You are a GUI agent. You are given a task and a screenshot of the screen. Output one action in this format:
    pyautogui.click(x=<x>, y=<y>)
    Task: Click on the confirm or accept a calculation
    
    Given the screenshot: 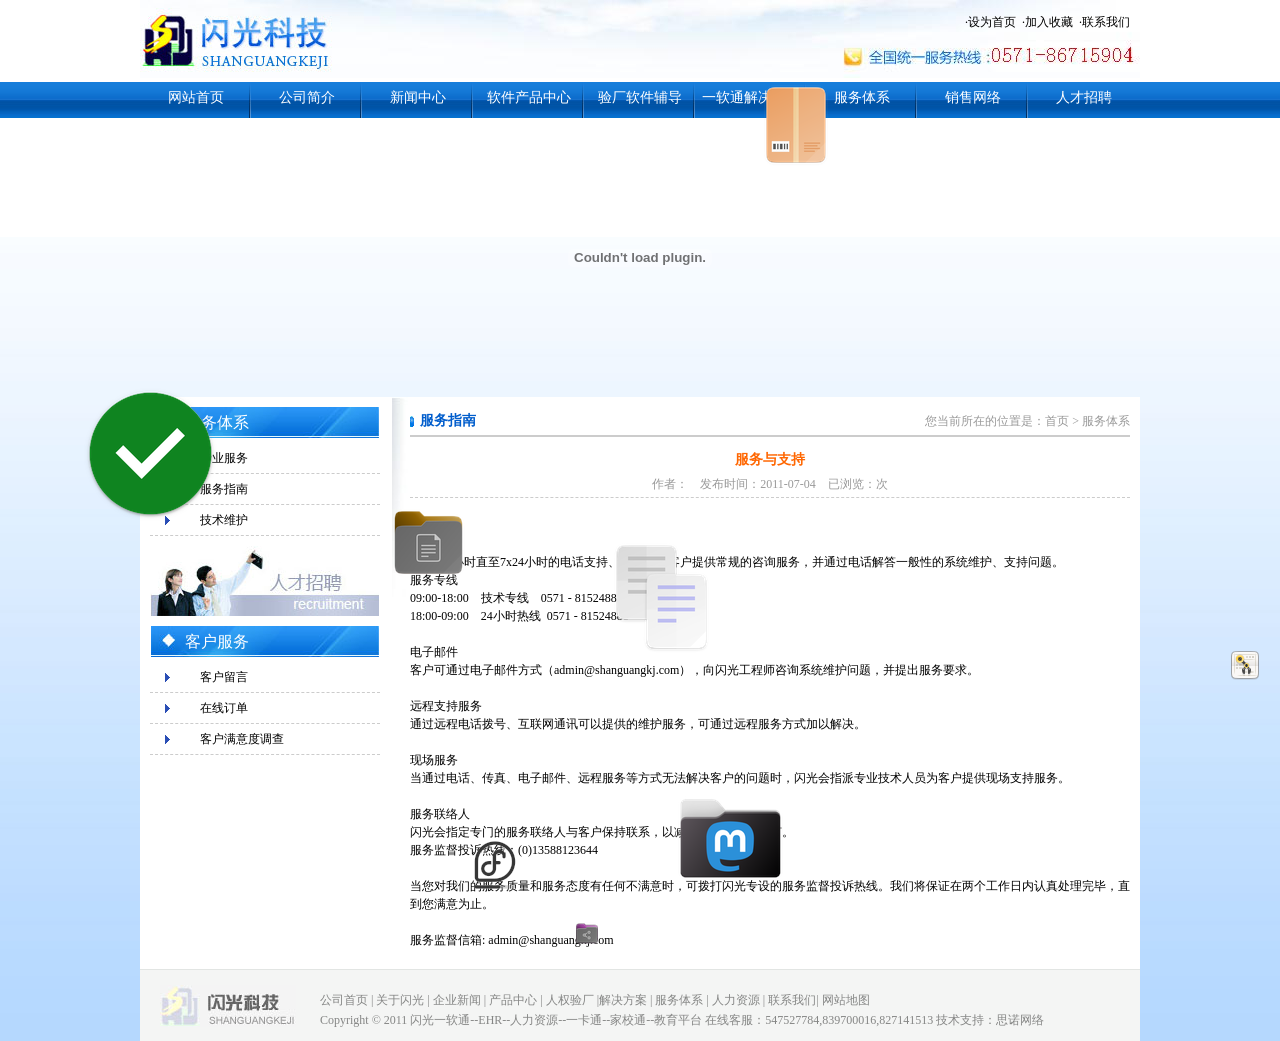 What is the action you would take?
    pyautogui.click(x=150, y=453)
    